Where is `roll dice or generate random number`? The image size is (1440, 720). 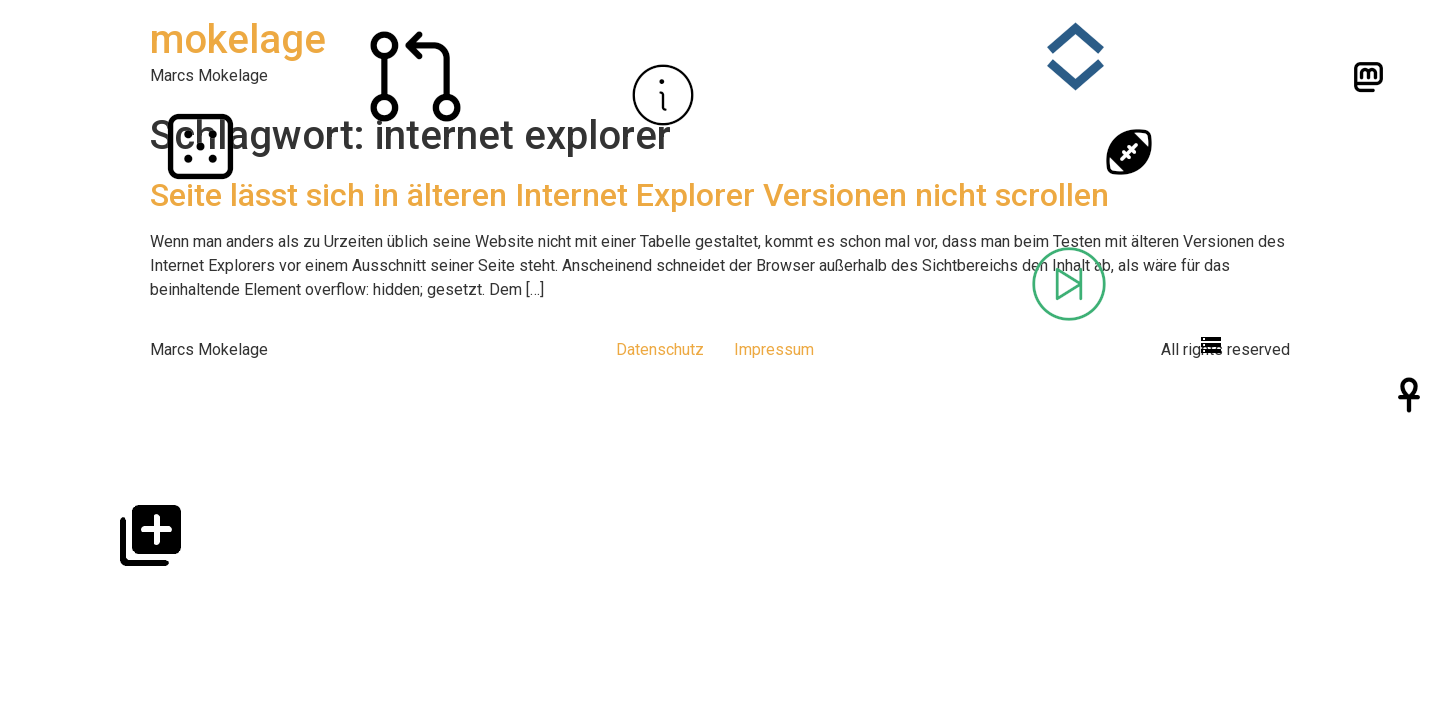 roll dice or generate random number is located at coordinates (200, 146).